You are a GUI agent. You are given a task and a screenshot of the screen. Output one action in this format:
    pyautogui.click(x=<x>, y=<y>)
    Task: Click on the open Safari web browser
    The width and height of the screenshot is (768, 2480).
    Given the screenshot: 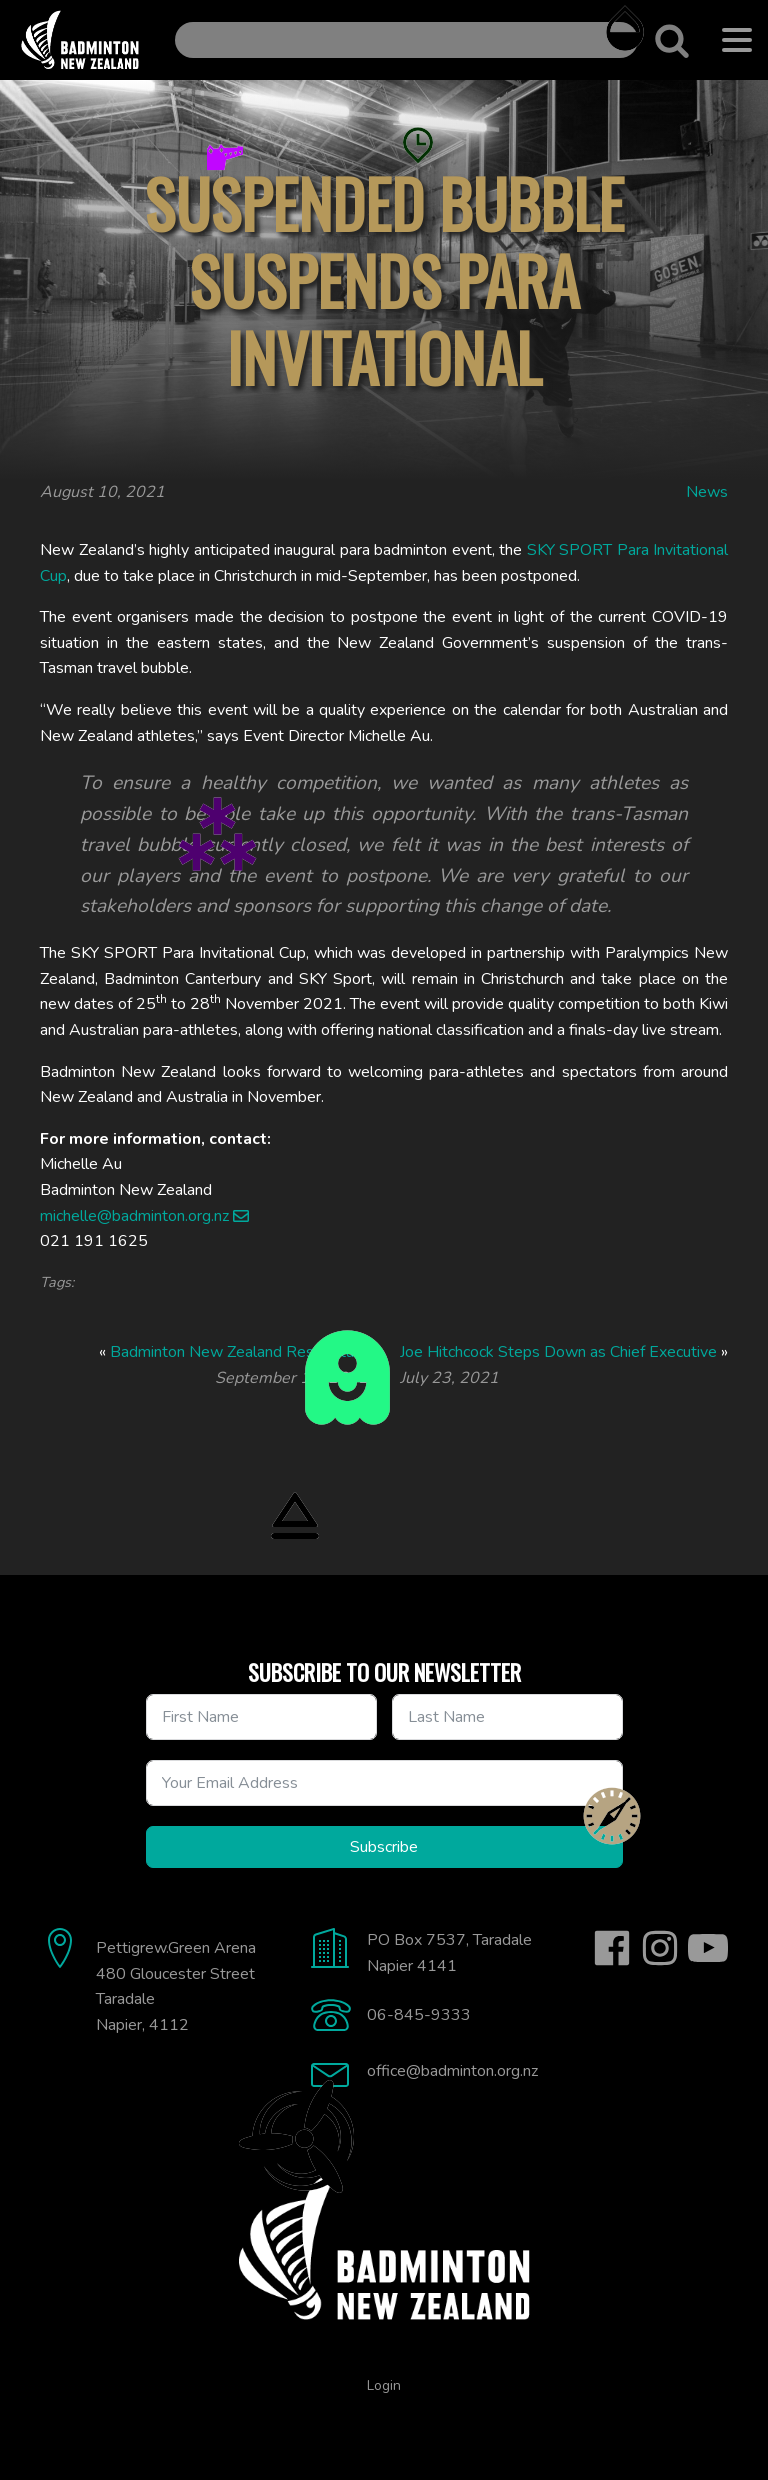 What is the action you would take?
    pyautogui.click(x=612, y=1816)
    